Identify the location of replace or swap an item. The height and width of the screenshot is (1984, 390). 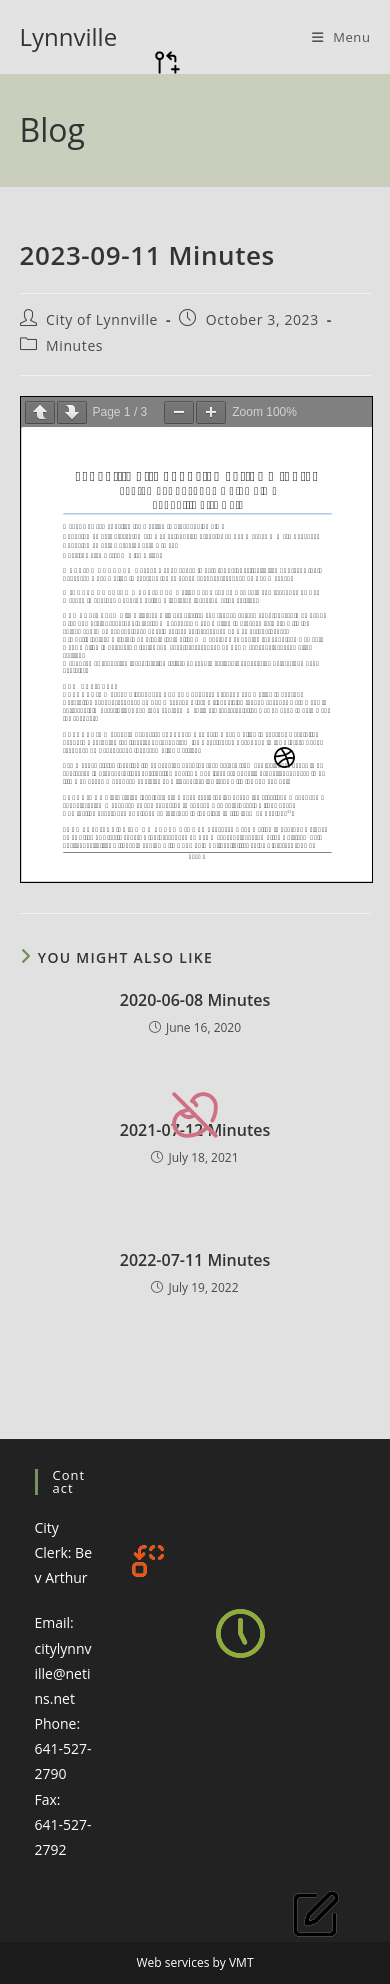
(148, 1561).